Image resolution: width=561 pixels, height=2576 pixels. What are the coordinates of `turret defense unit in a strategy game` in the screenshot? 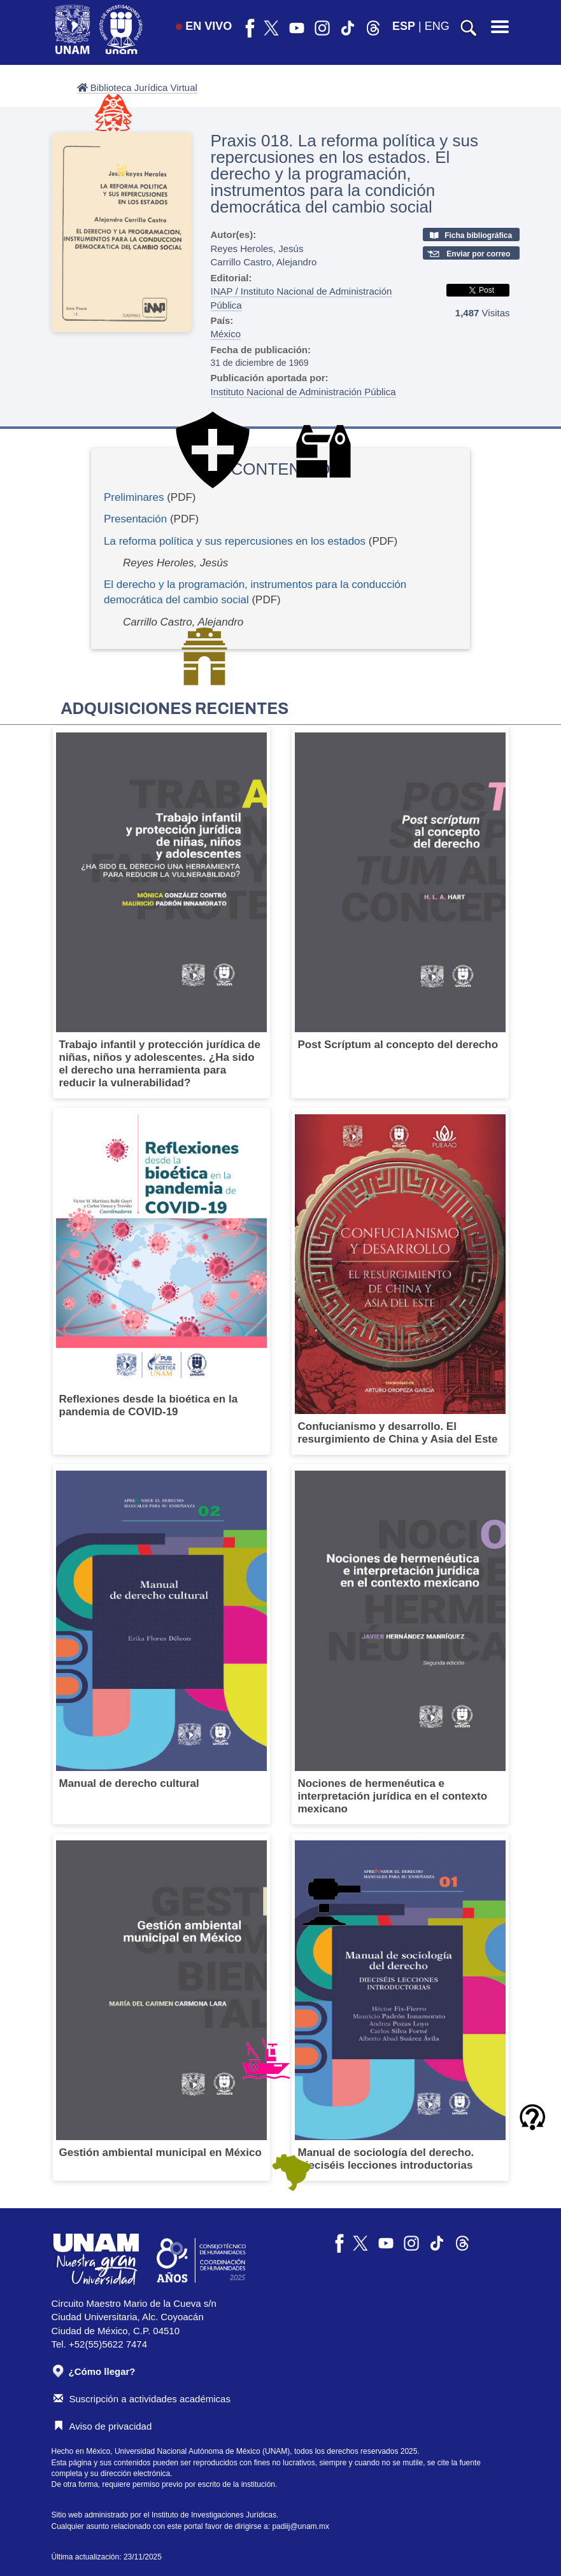 It's located at (331, 1901).